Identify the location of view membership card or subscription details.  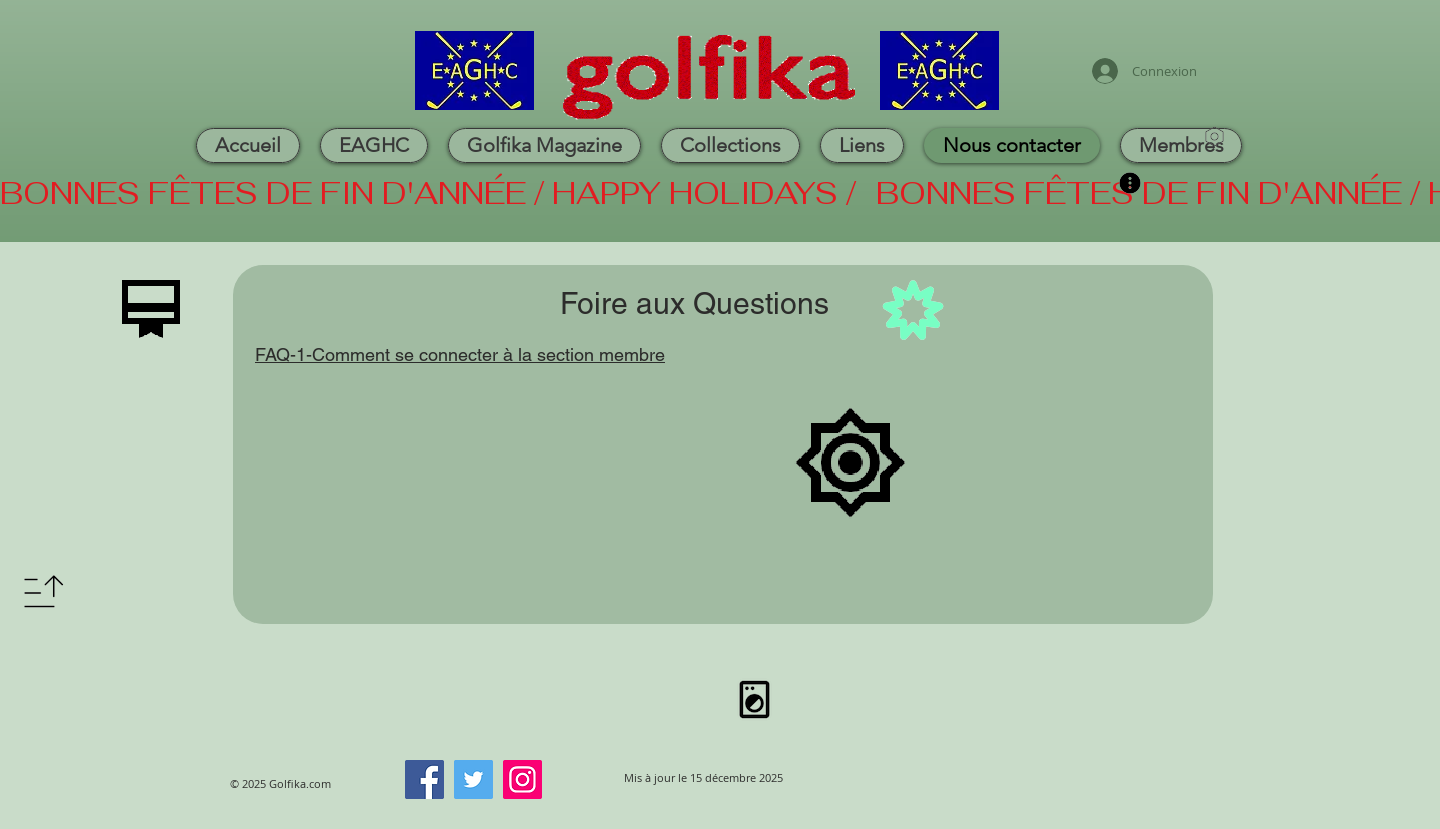
(151, 309).